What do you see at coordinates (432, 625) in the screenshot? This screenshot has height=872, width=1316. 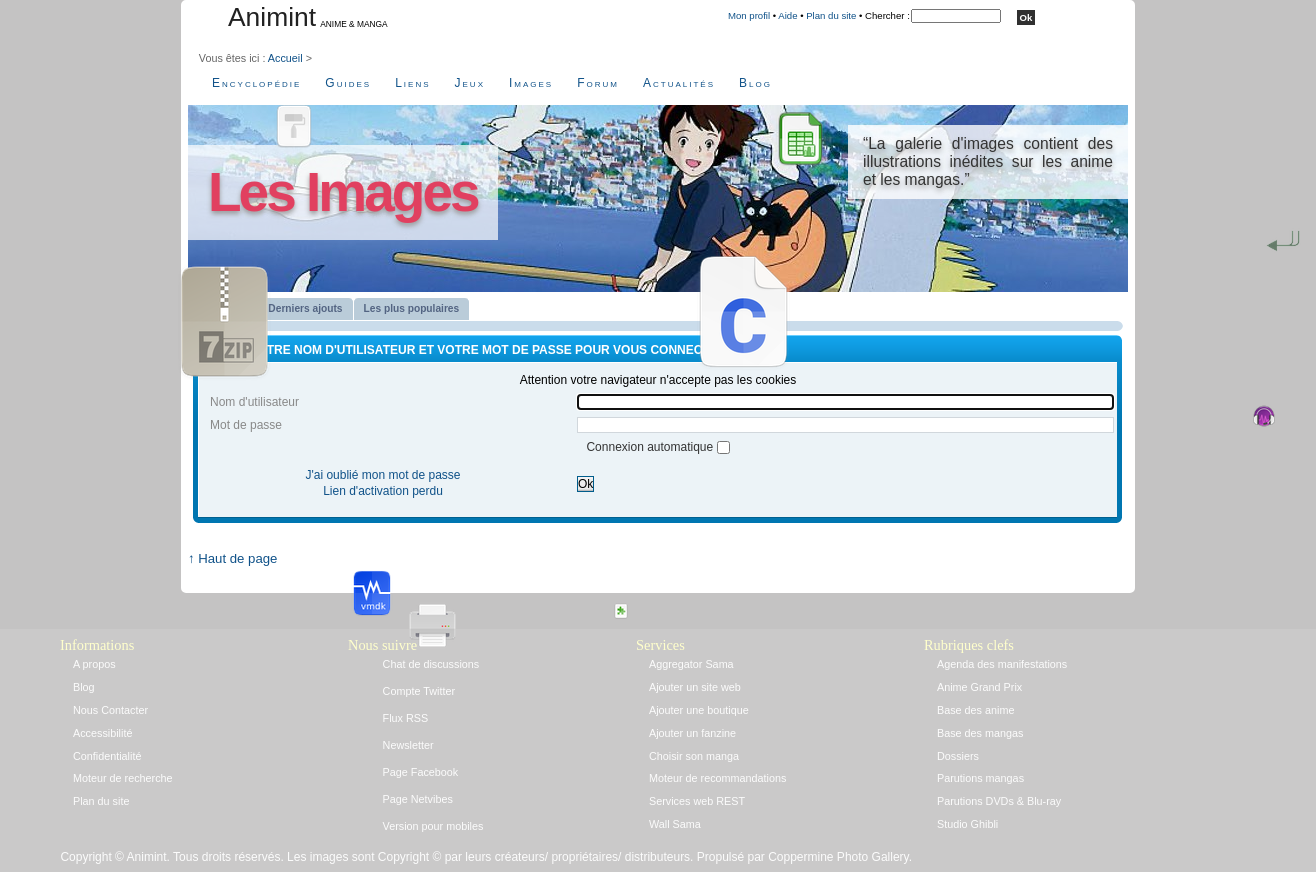 I see `print the current document` at bounding box center [432, 625].